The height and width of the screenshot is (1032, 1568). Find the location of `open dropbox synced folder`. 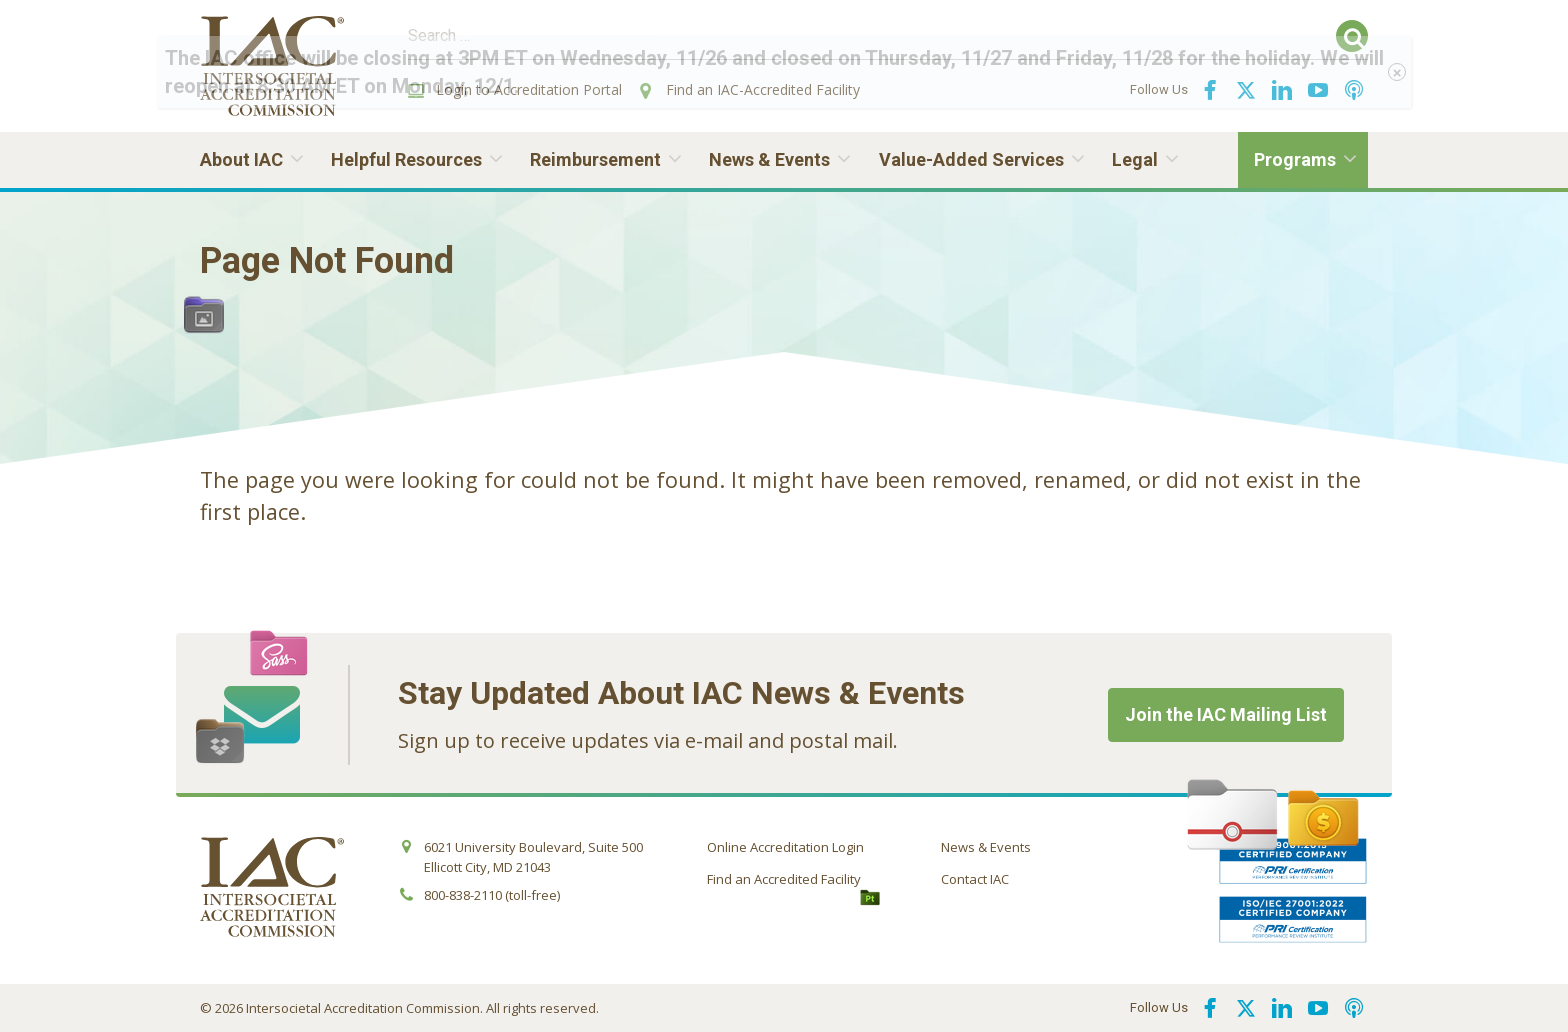

open dropbox synced folder is located at coordinates (220, 741).